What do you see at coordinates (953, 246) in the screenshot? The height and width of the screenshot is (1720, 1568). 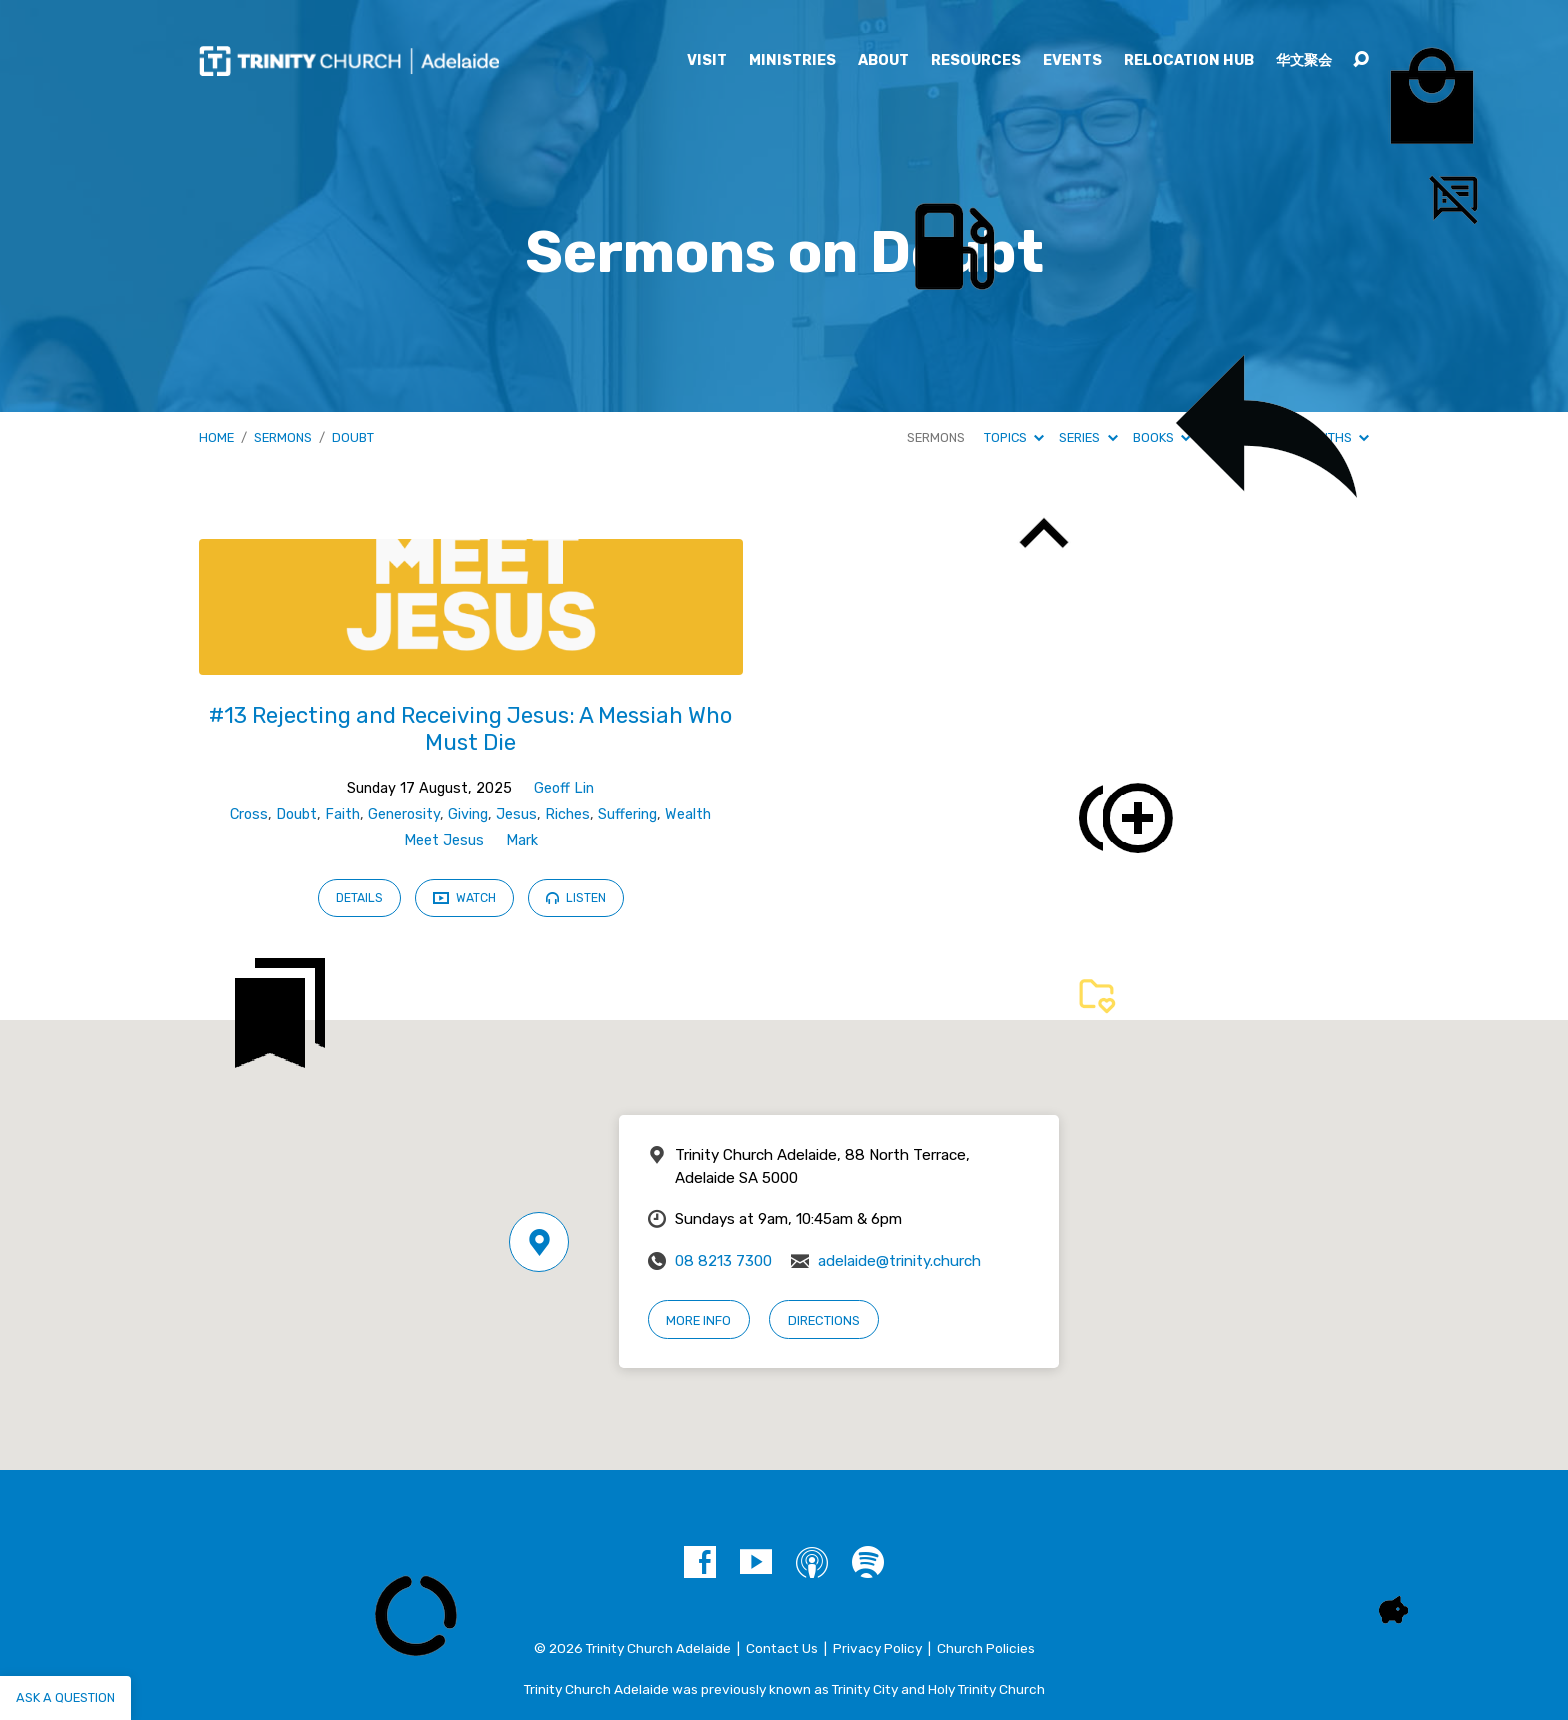 I see `find nearby gas stations` at bounding box center [953, 246].